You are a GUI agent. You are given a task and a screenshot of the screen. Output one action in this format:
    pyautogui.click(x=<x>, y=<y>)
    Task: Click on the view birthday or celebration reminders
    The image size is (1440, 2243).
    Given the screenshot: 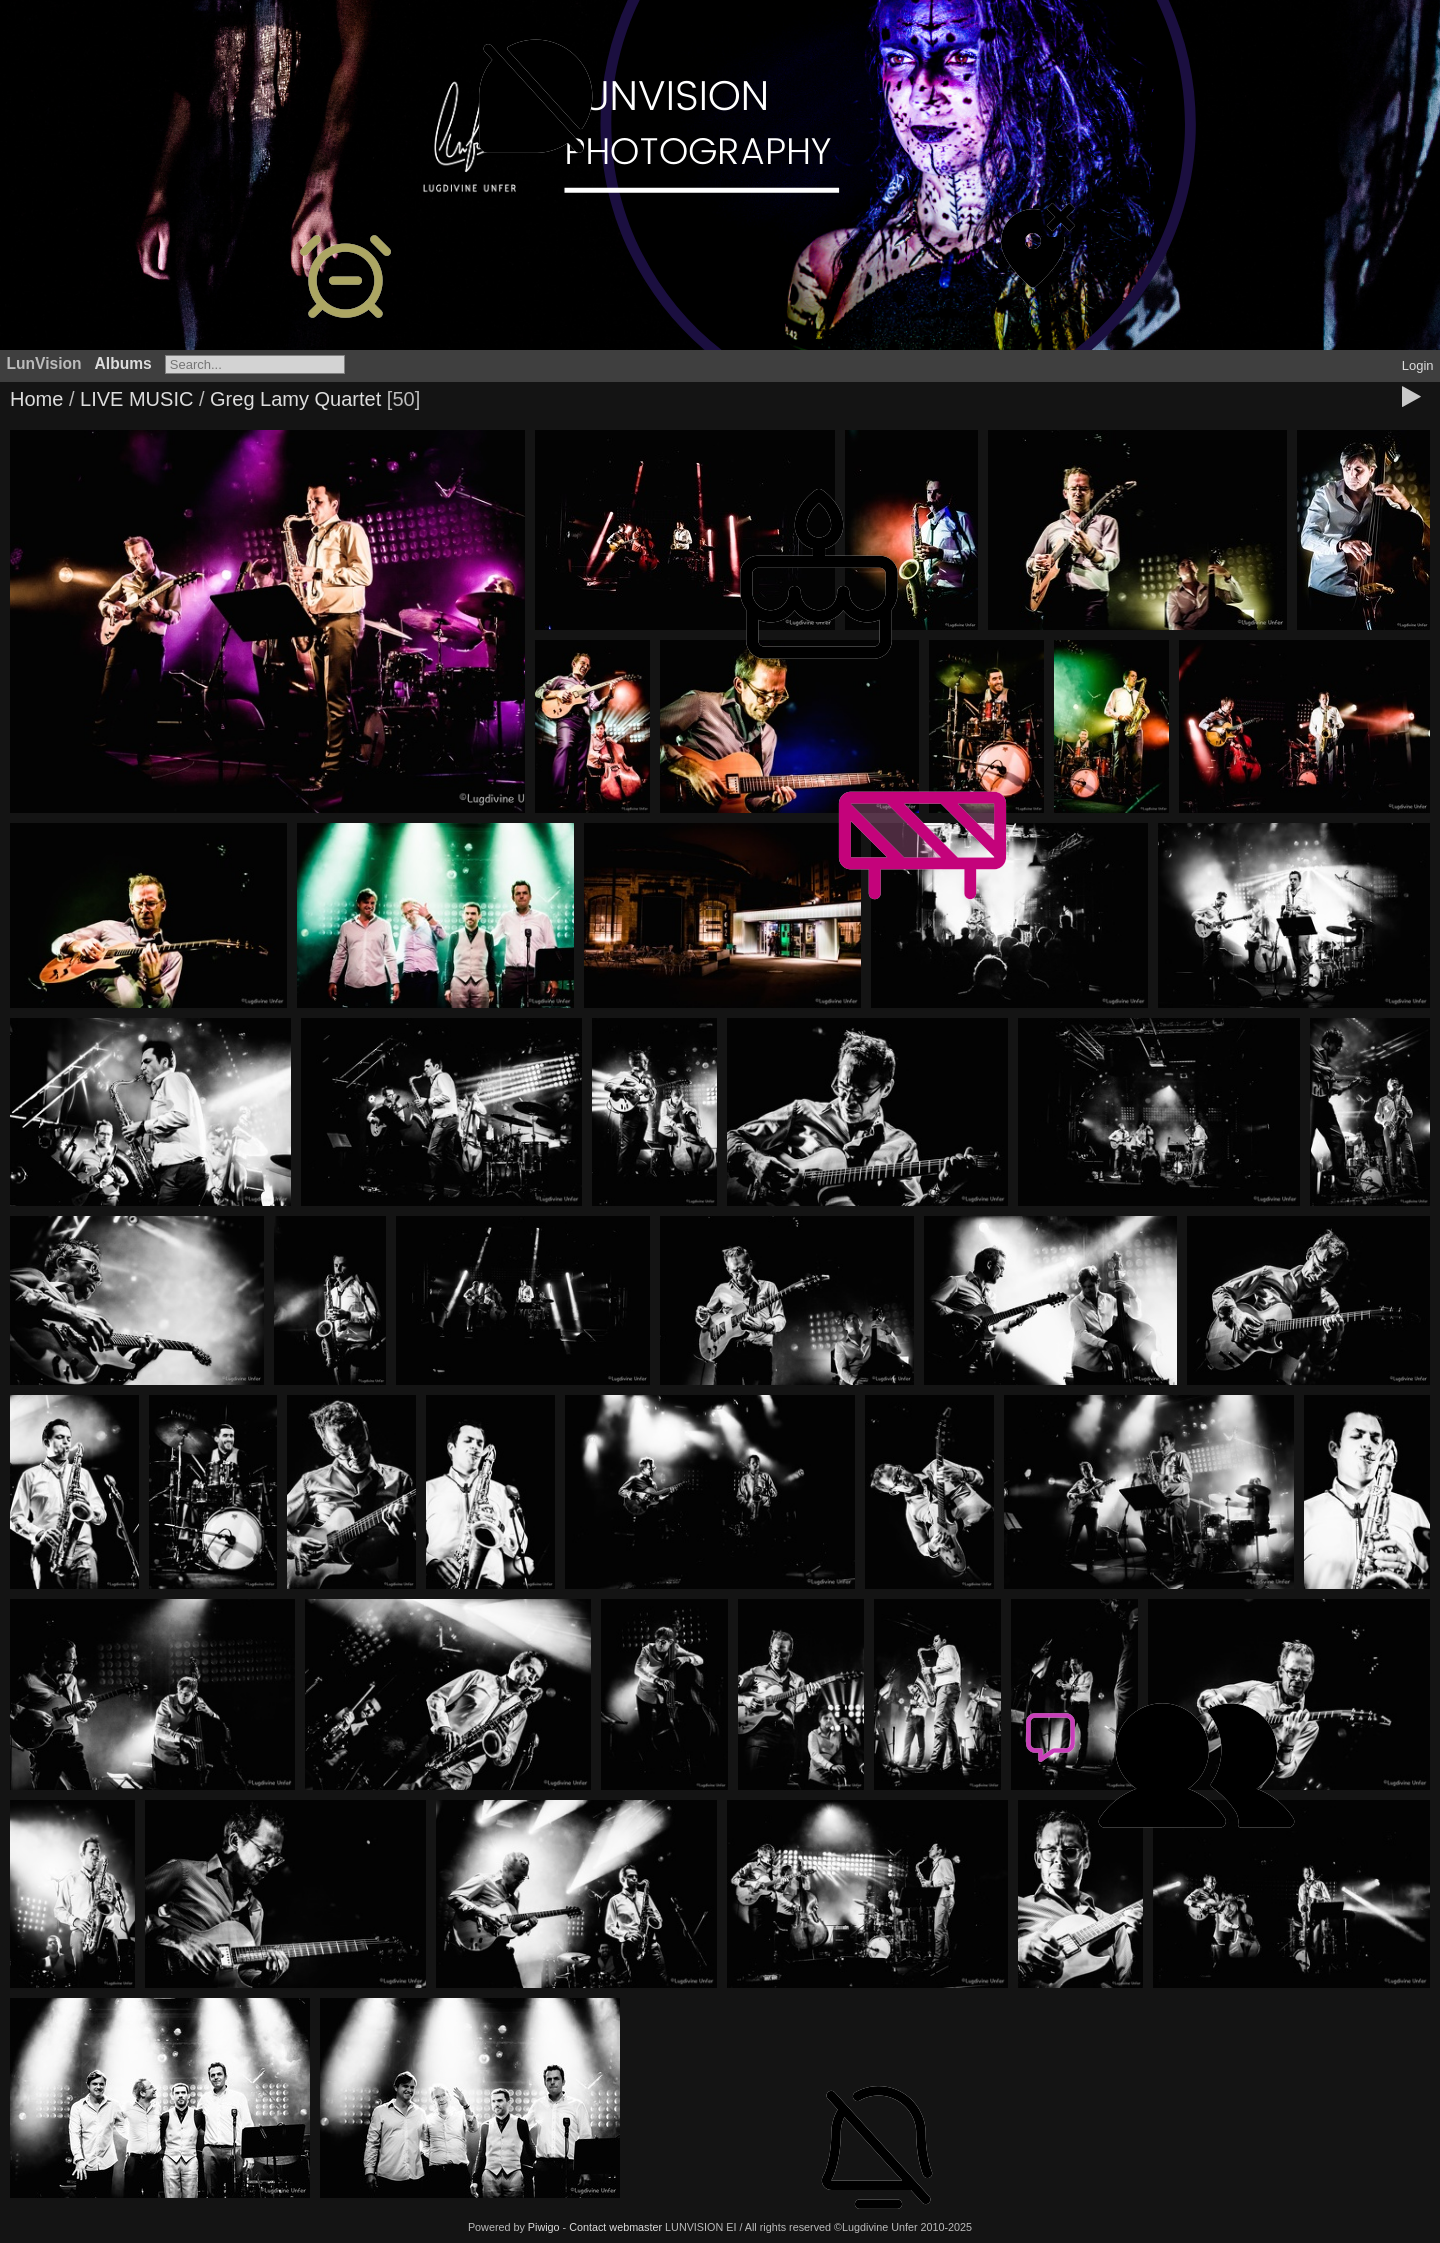 What is the action you would take?
    pyautogui.click(x=819, y=586)
    